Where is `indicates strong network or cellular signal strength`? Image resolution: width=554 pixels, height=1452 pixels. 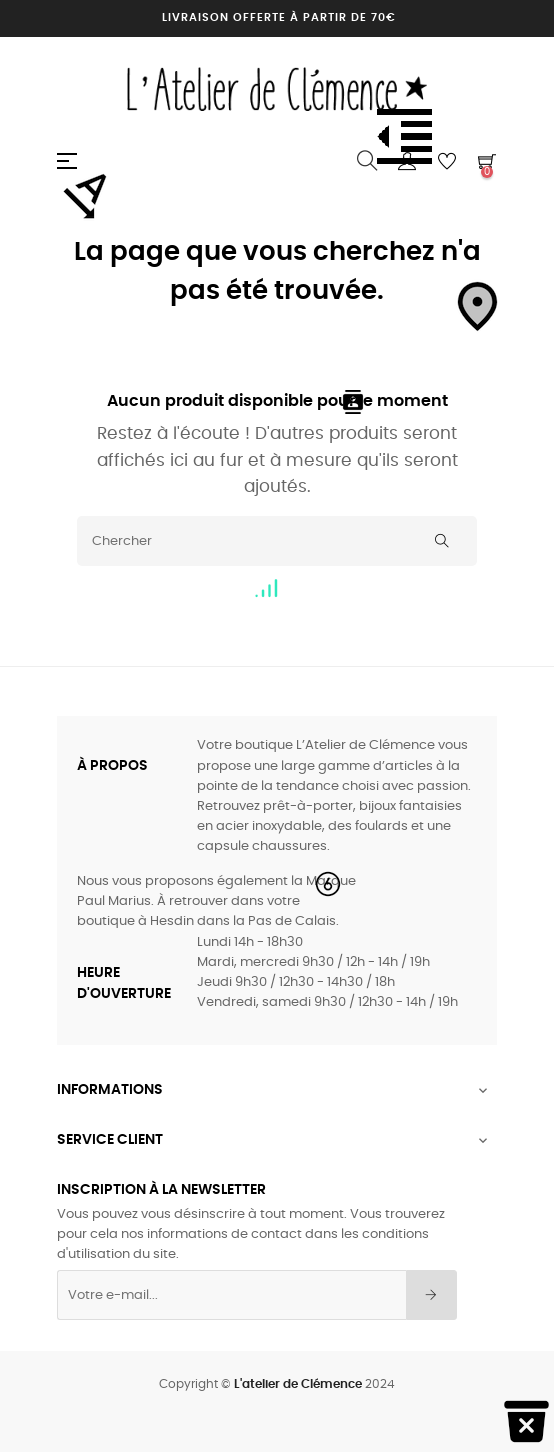 indicates strong network or cellular signal strength is located at coordinates (269, 585).